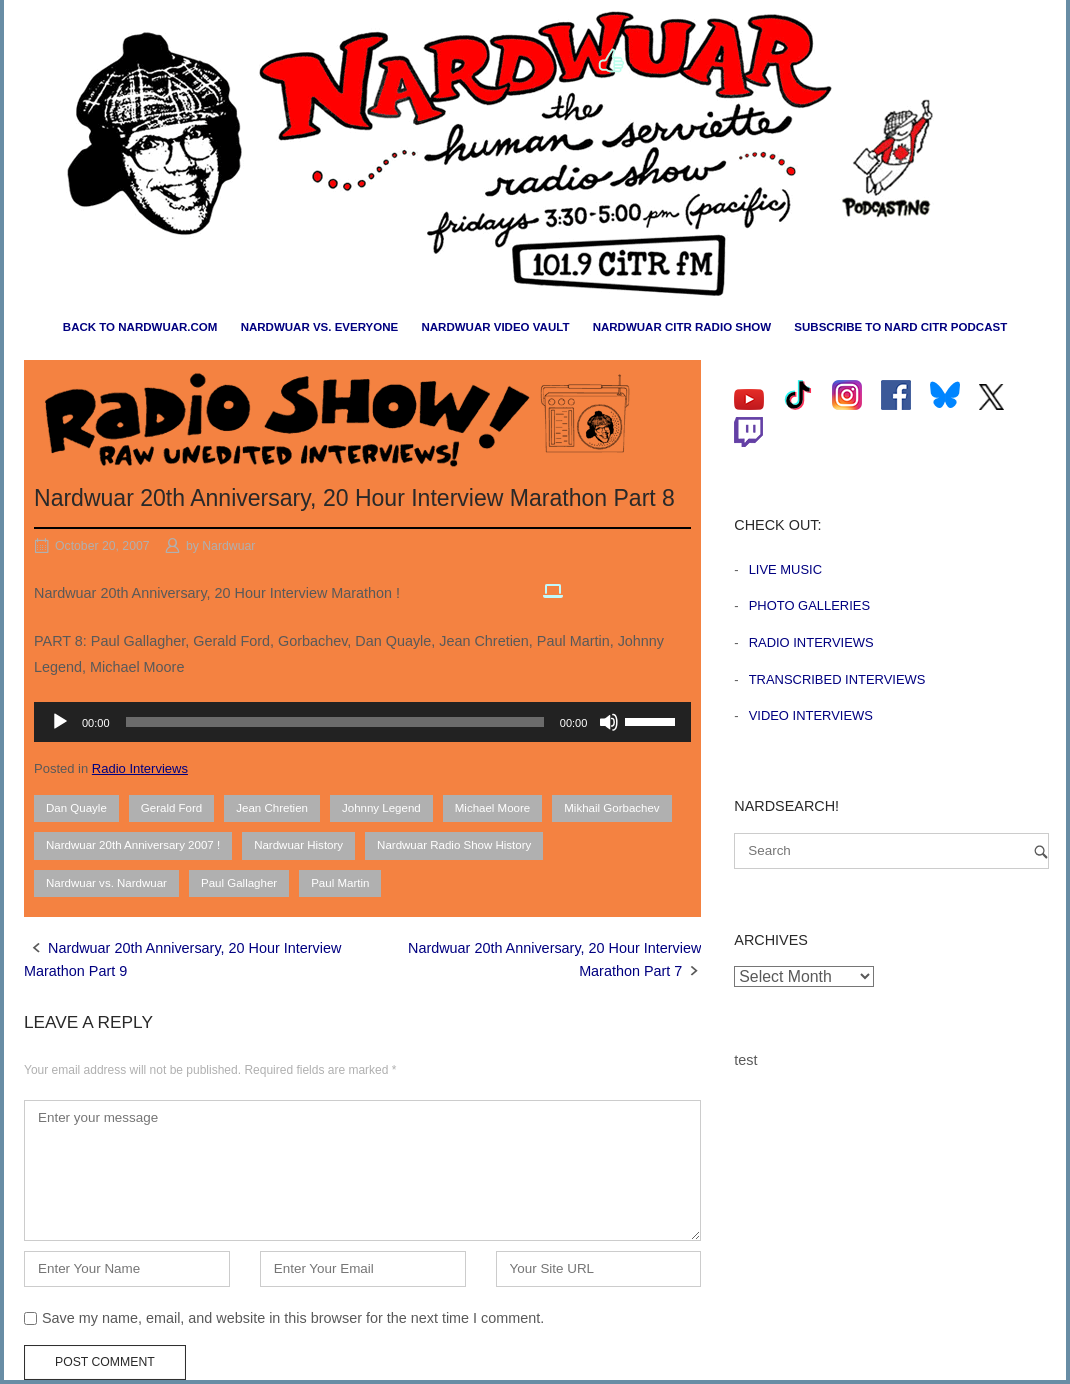  I want to click on switch to desktop view, so click(553, 591).